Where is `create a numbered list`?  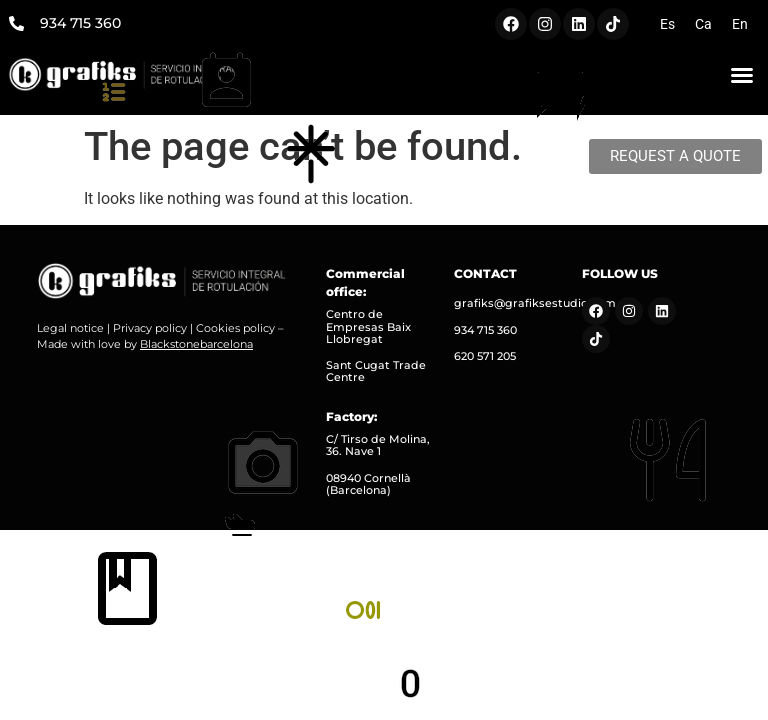 create a numbered list is located at coordinates (114, 92).